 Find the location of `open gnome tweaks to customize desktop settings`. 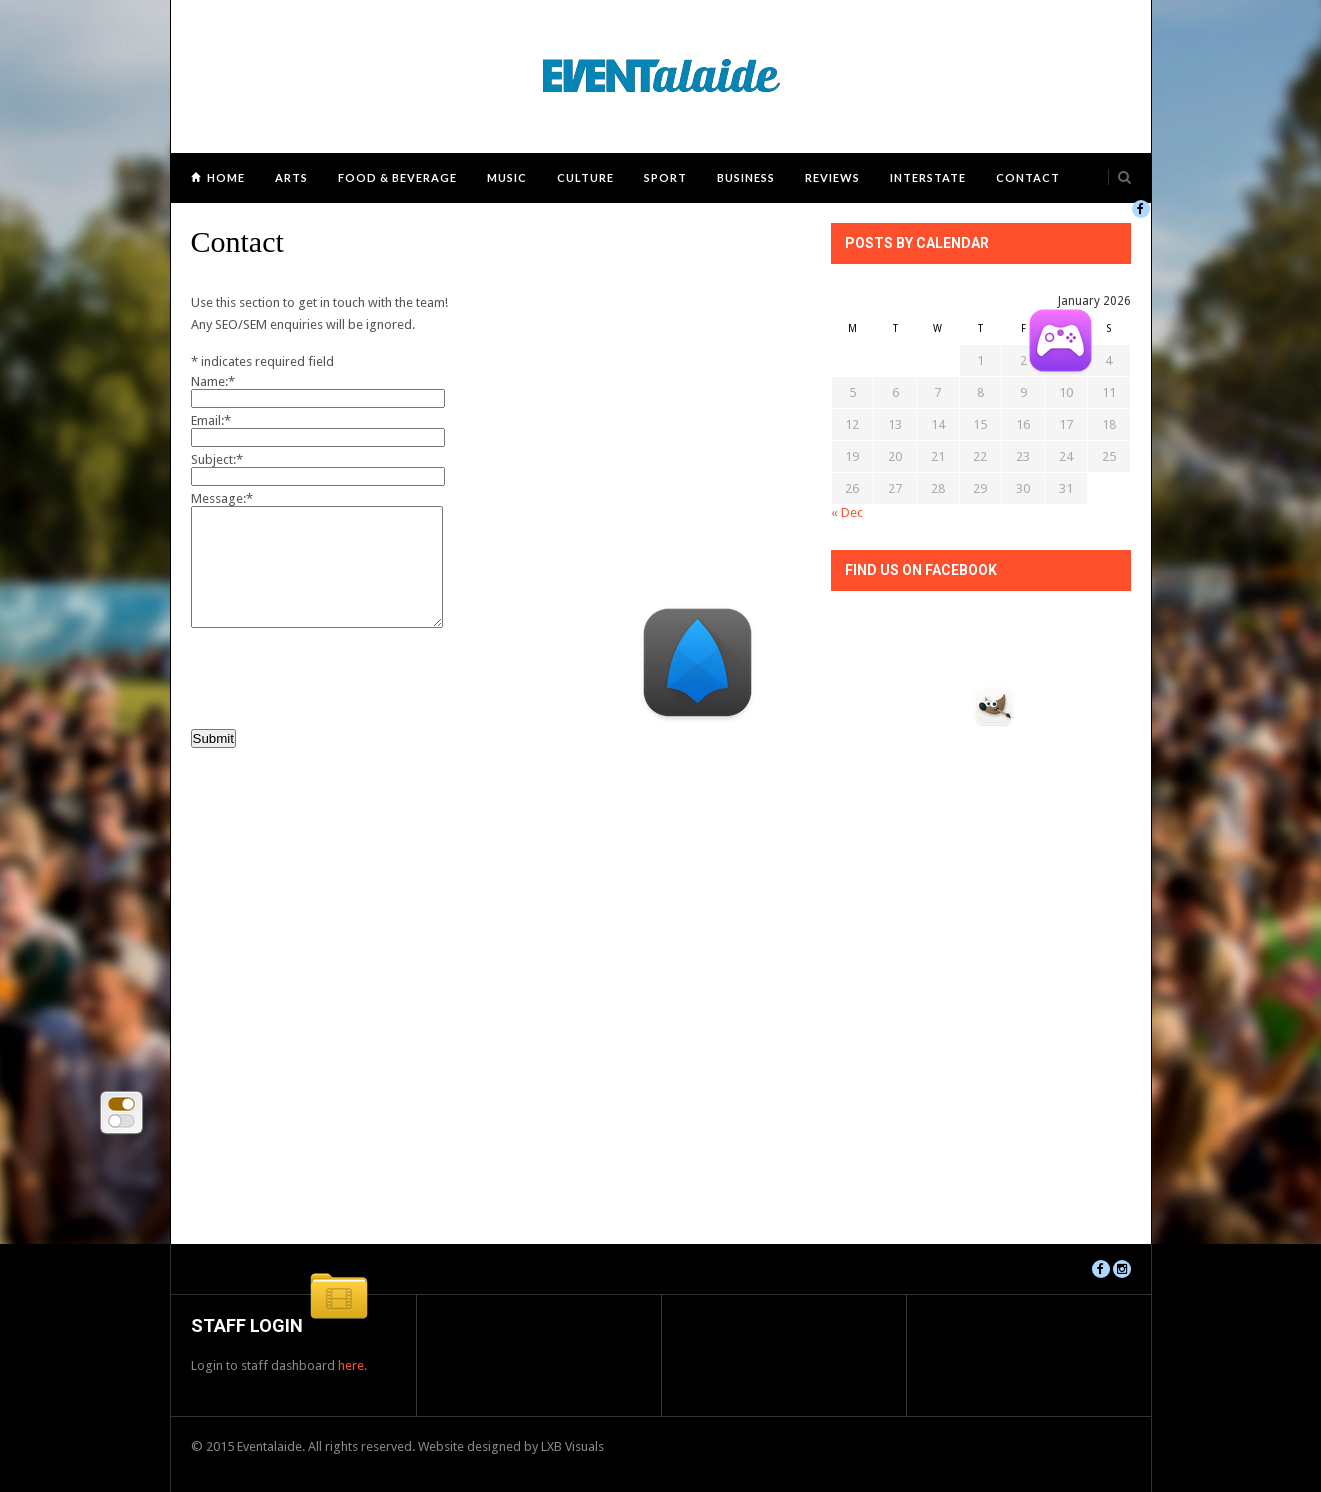

open gnome tweaks to customize desktop settings is located at coordinates (121, 1112).